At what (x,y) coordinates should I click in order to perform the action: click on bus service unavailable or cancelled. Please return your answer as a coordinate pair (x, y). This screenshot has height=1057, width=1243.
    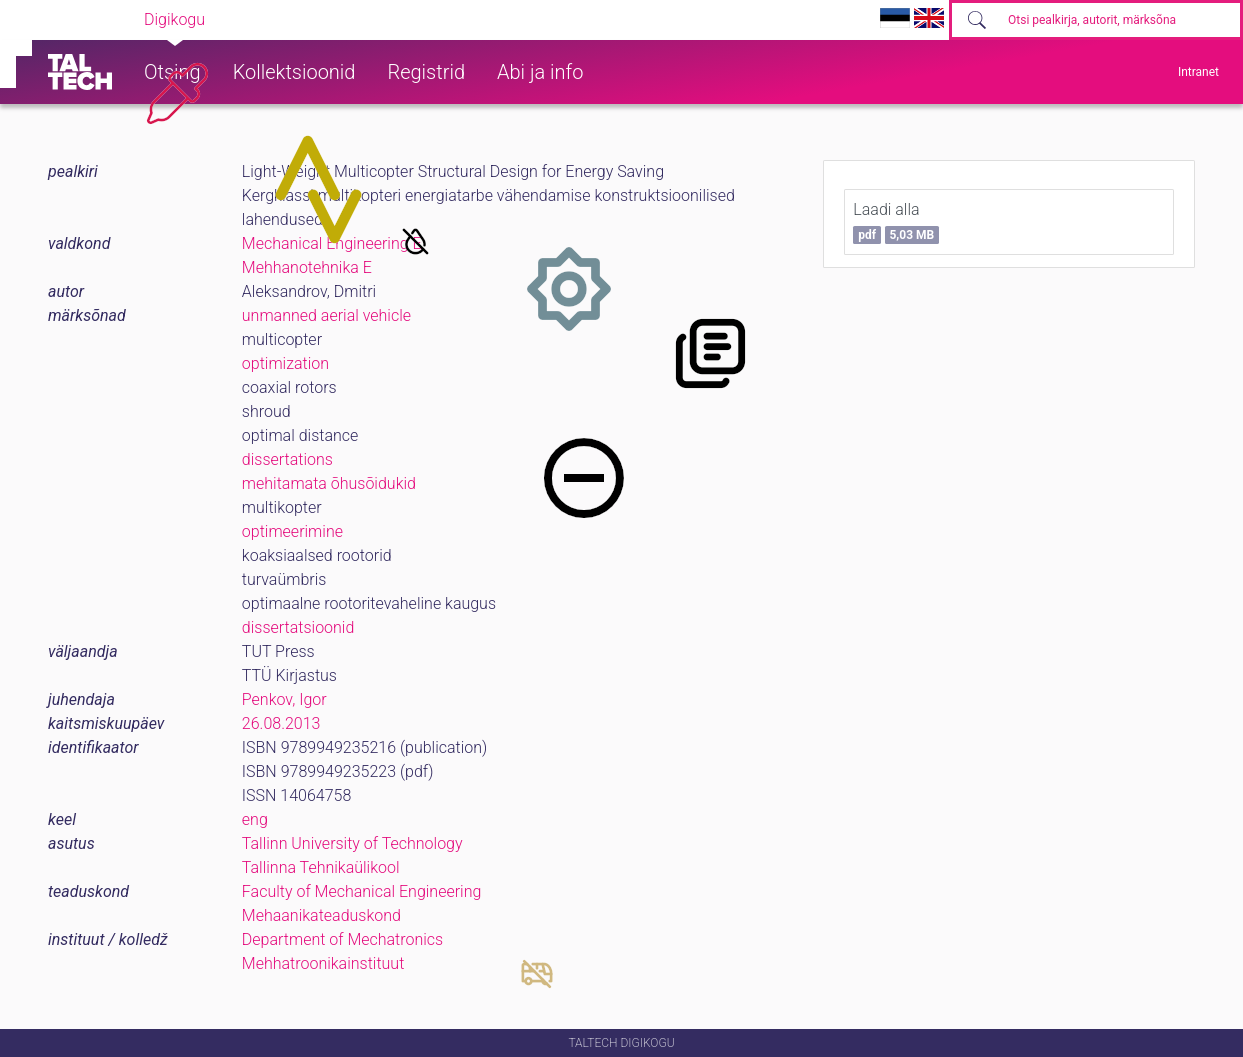
    Looking at the image, I should click on (537, 974).